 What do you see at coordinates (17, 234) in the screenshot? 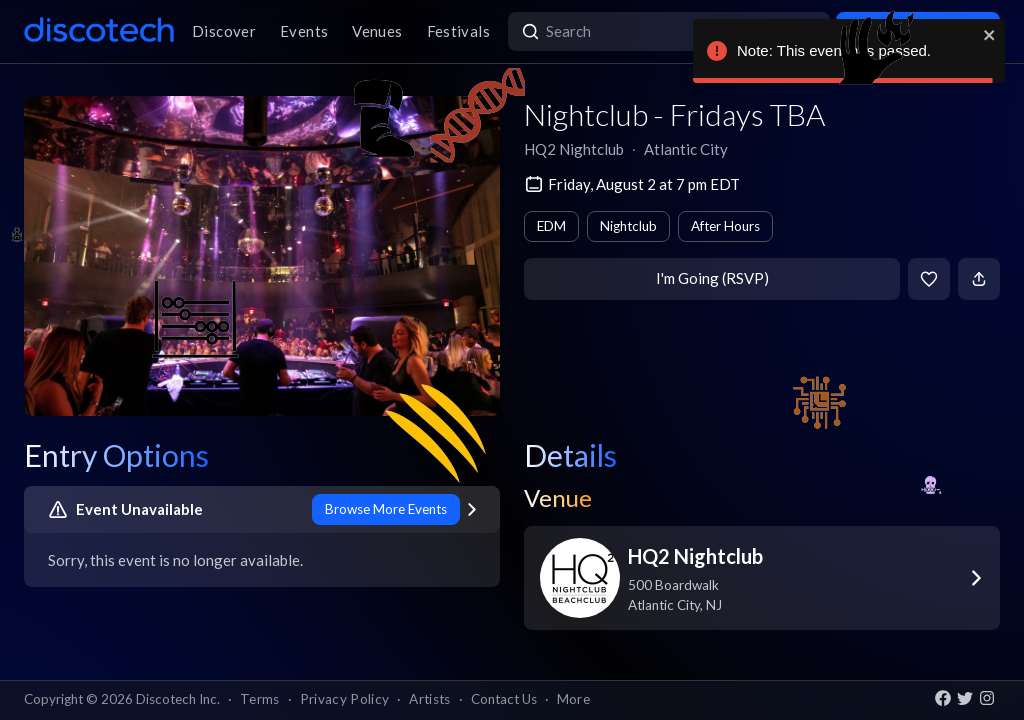
I see `browse hoodies or casual apparel` at bounding box center [17, 234].